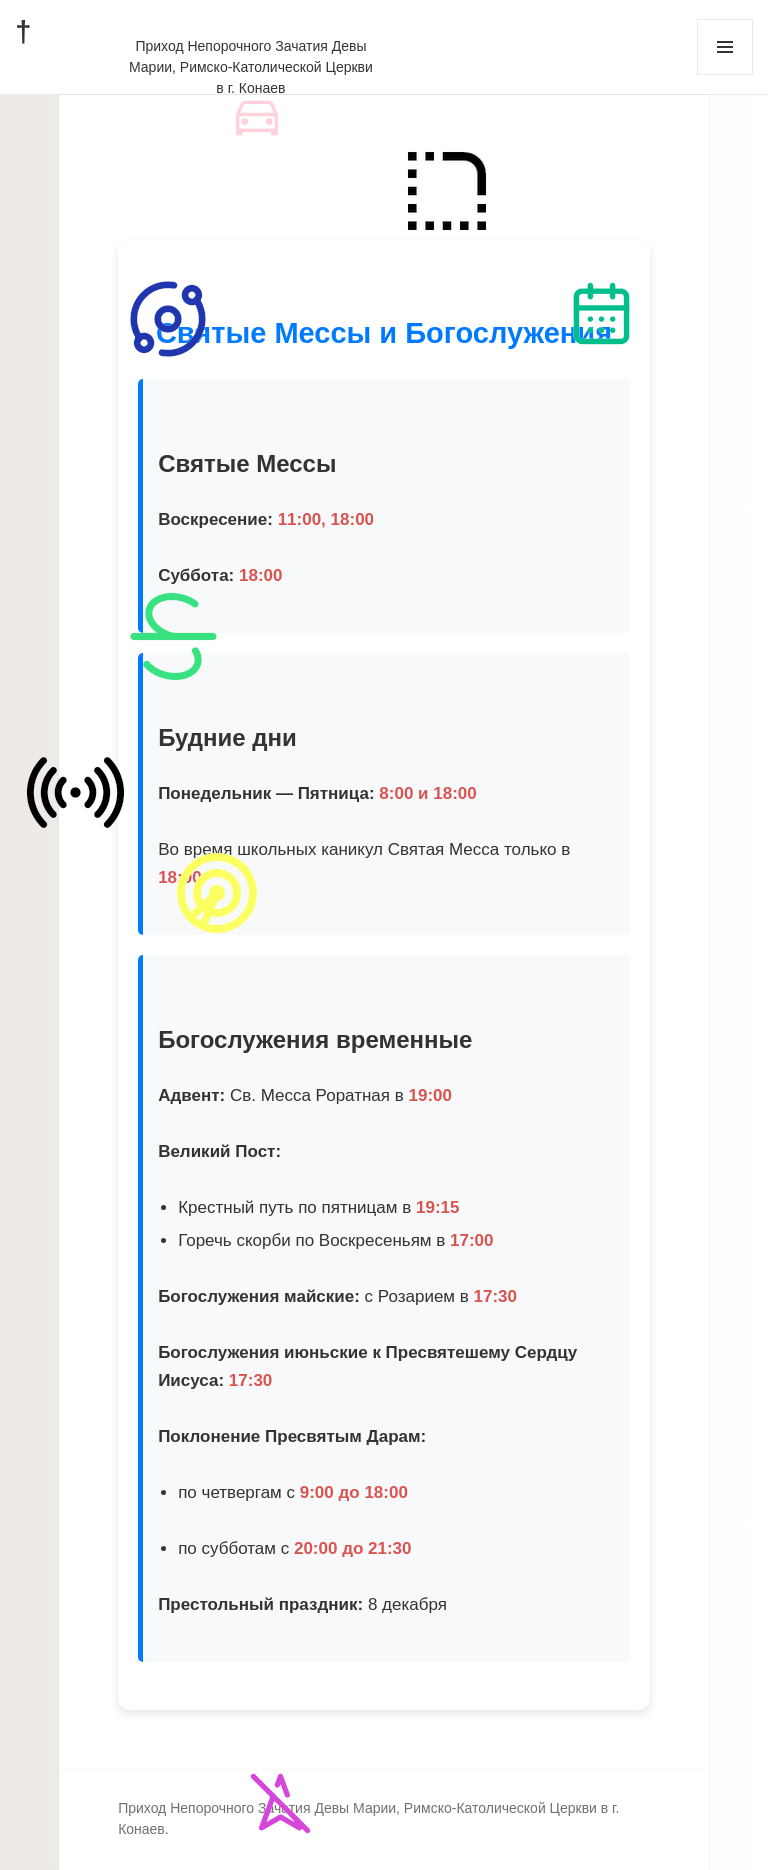 Image resolution: width=768 pixels, height=1870 pixels. Describe the element at coordinates (217, 893) in the screenshot. I see `open Flightradar24 app` at that location.